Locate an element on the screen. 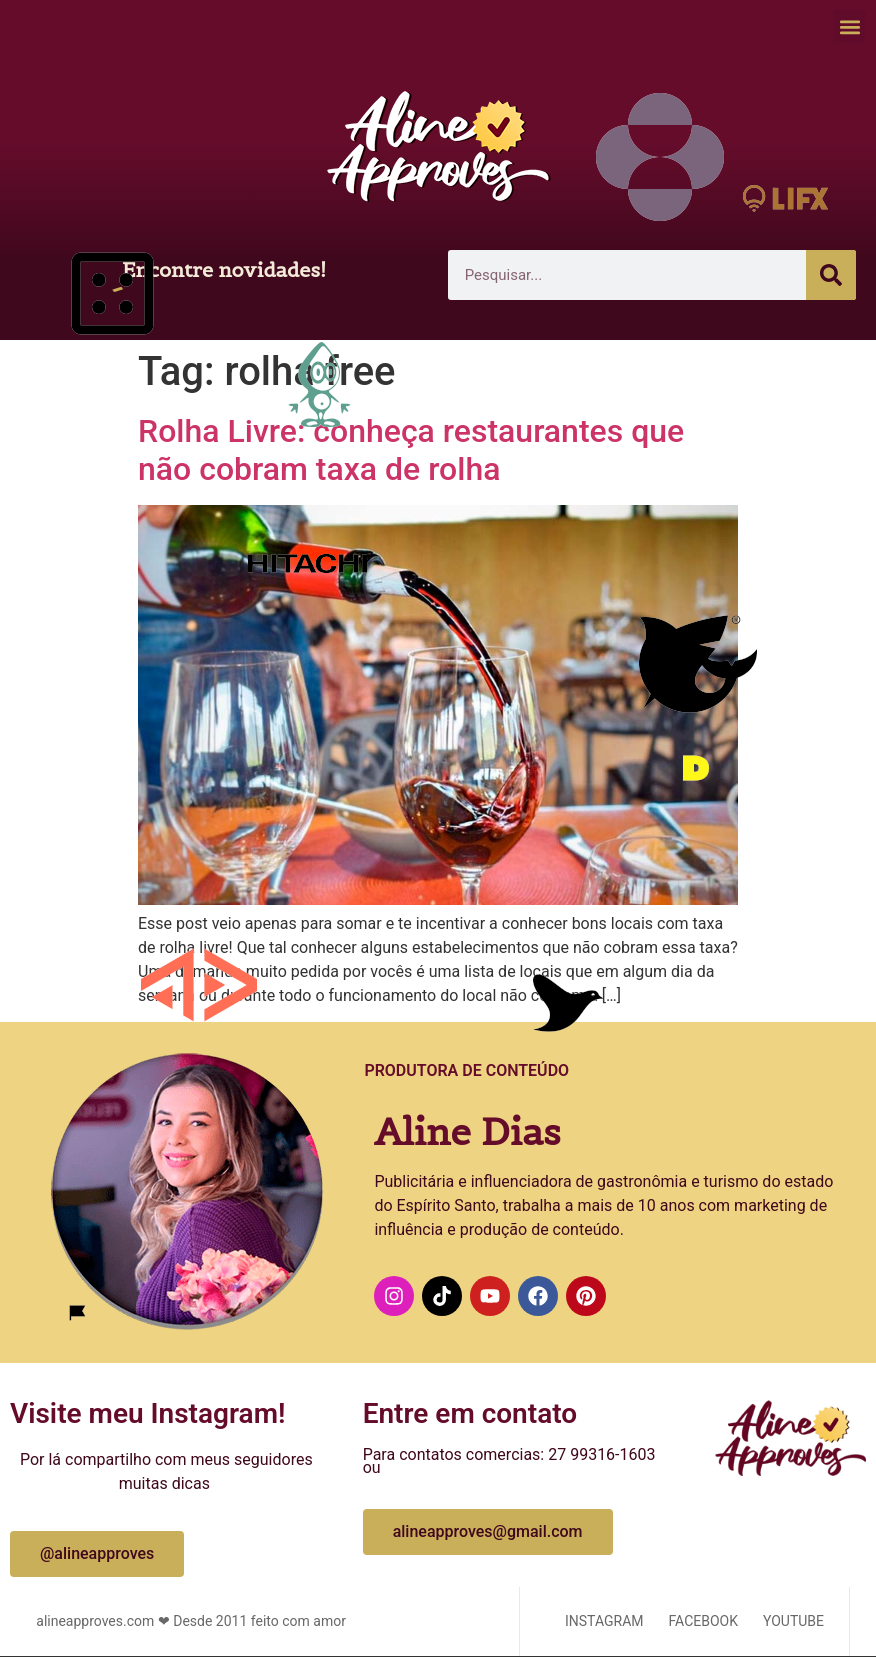 The height and width of the screenshot is (1657, 876). fluentd data collector logo is located at coordinates (568, 1003).